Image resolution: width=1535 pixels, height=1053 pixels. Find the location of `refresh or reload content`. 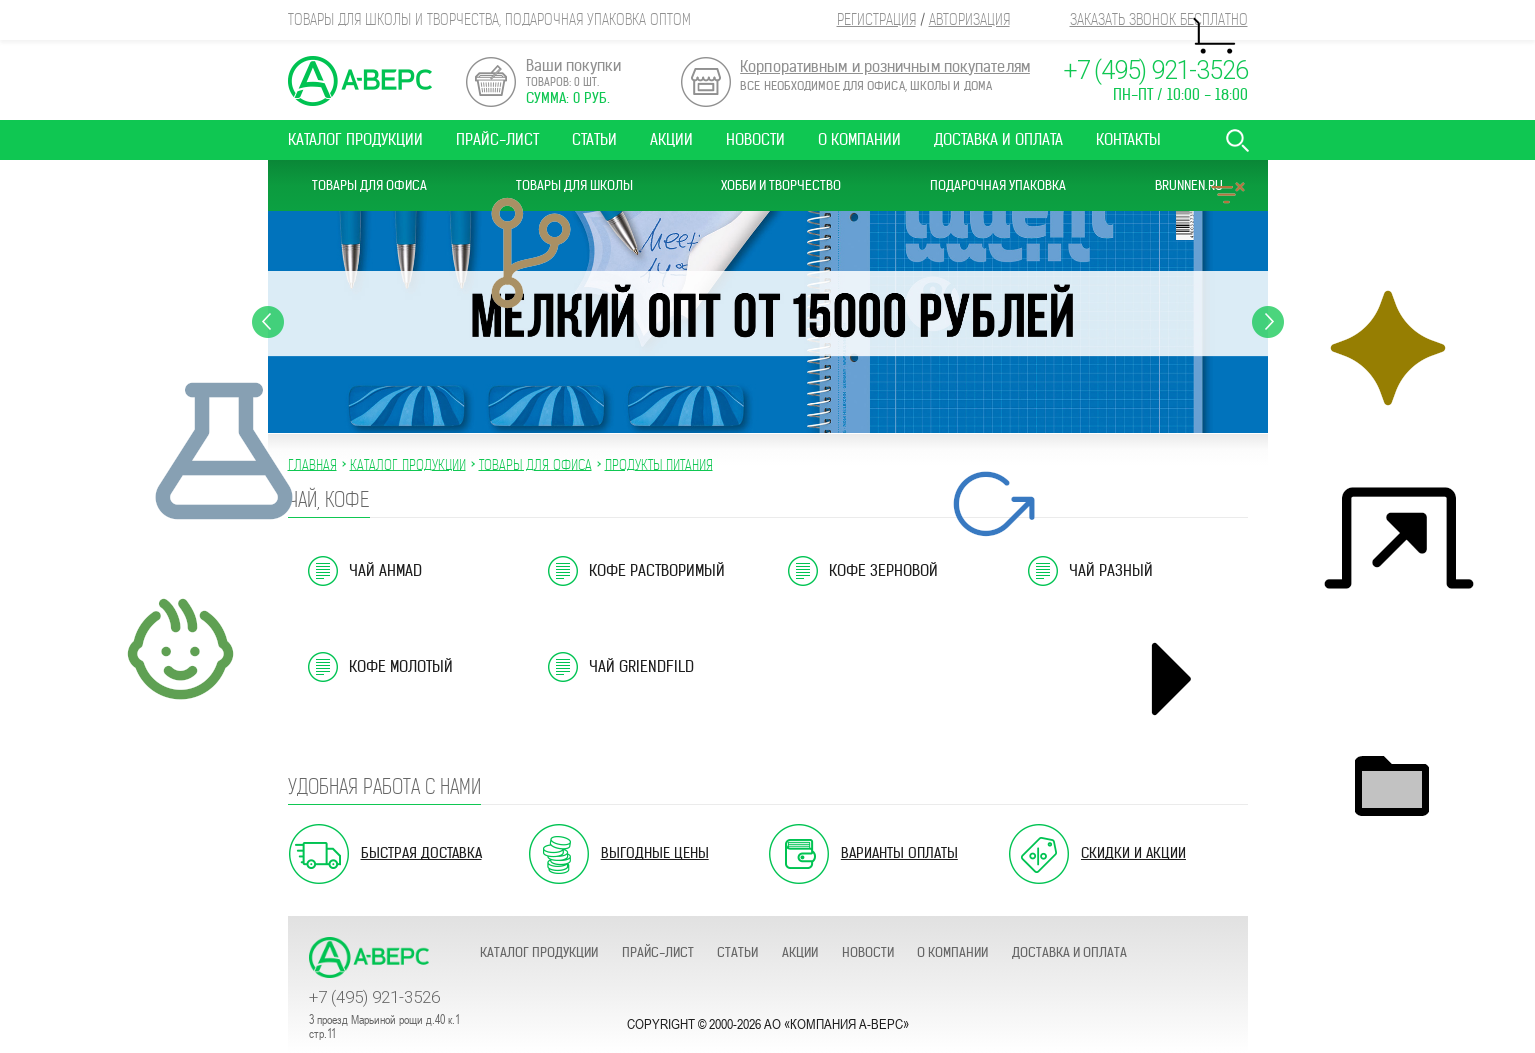

refresh or reload content is located at coordinates (995, 504).